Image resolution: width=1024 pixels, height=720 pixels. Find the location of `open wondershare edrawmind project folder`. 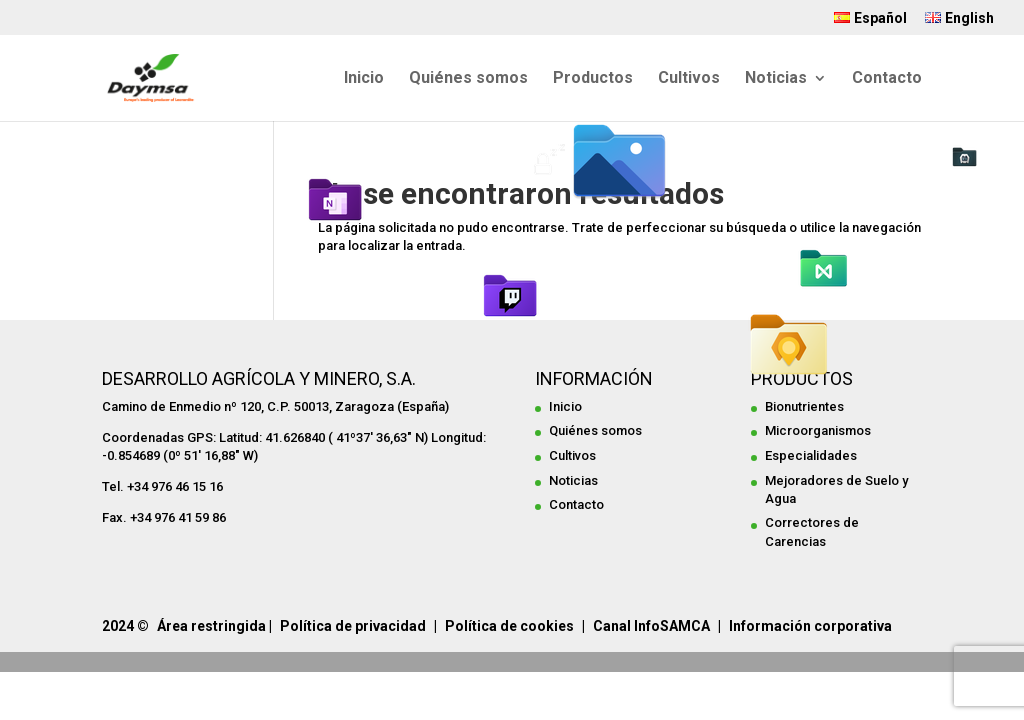

open wondershare edrawmind project folder is located at coordinates (823, 269).